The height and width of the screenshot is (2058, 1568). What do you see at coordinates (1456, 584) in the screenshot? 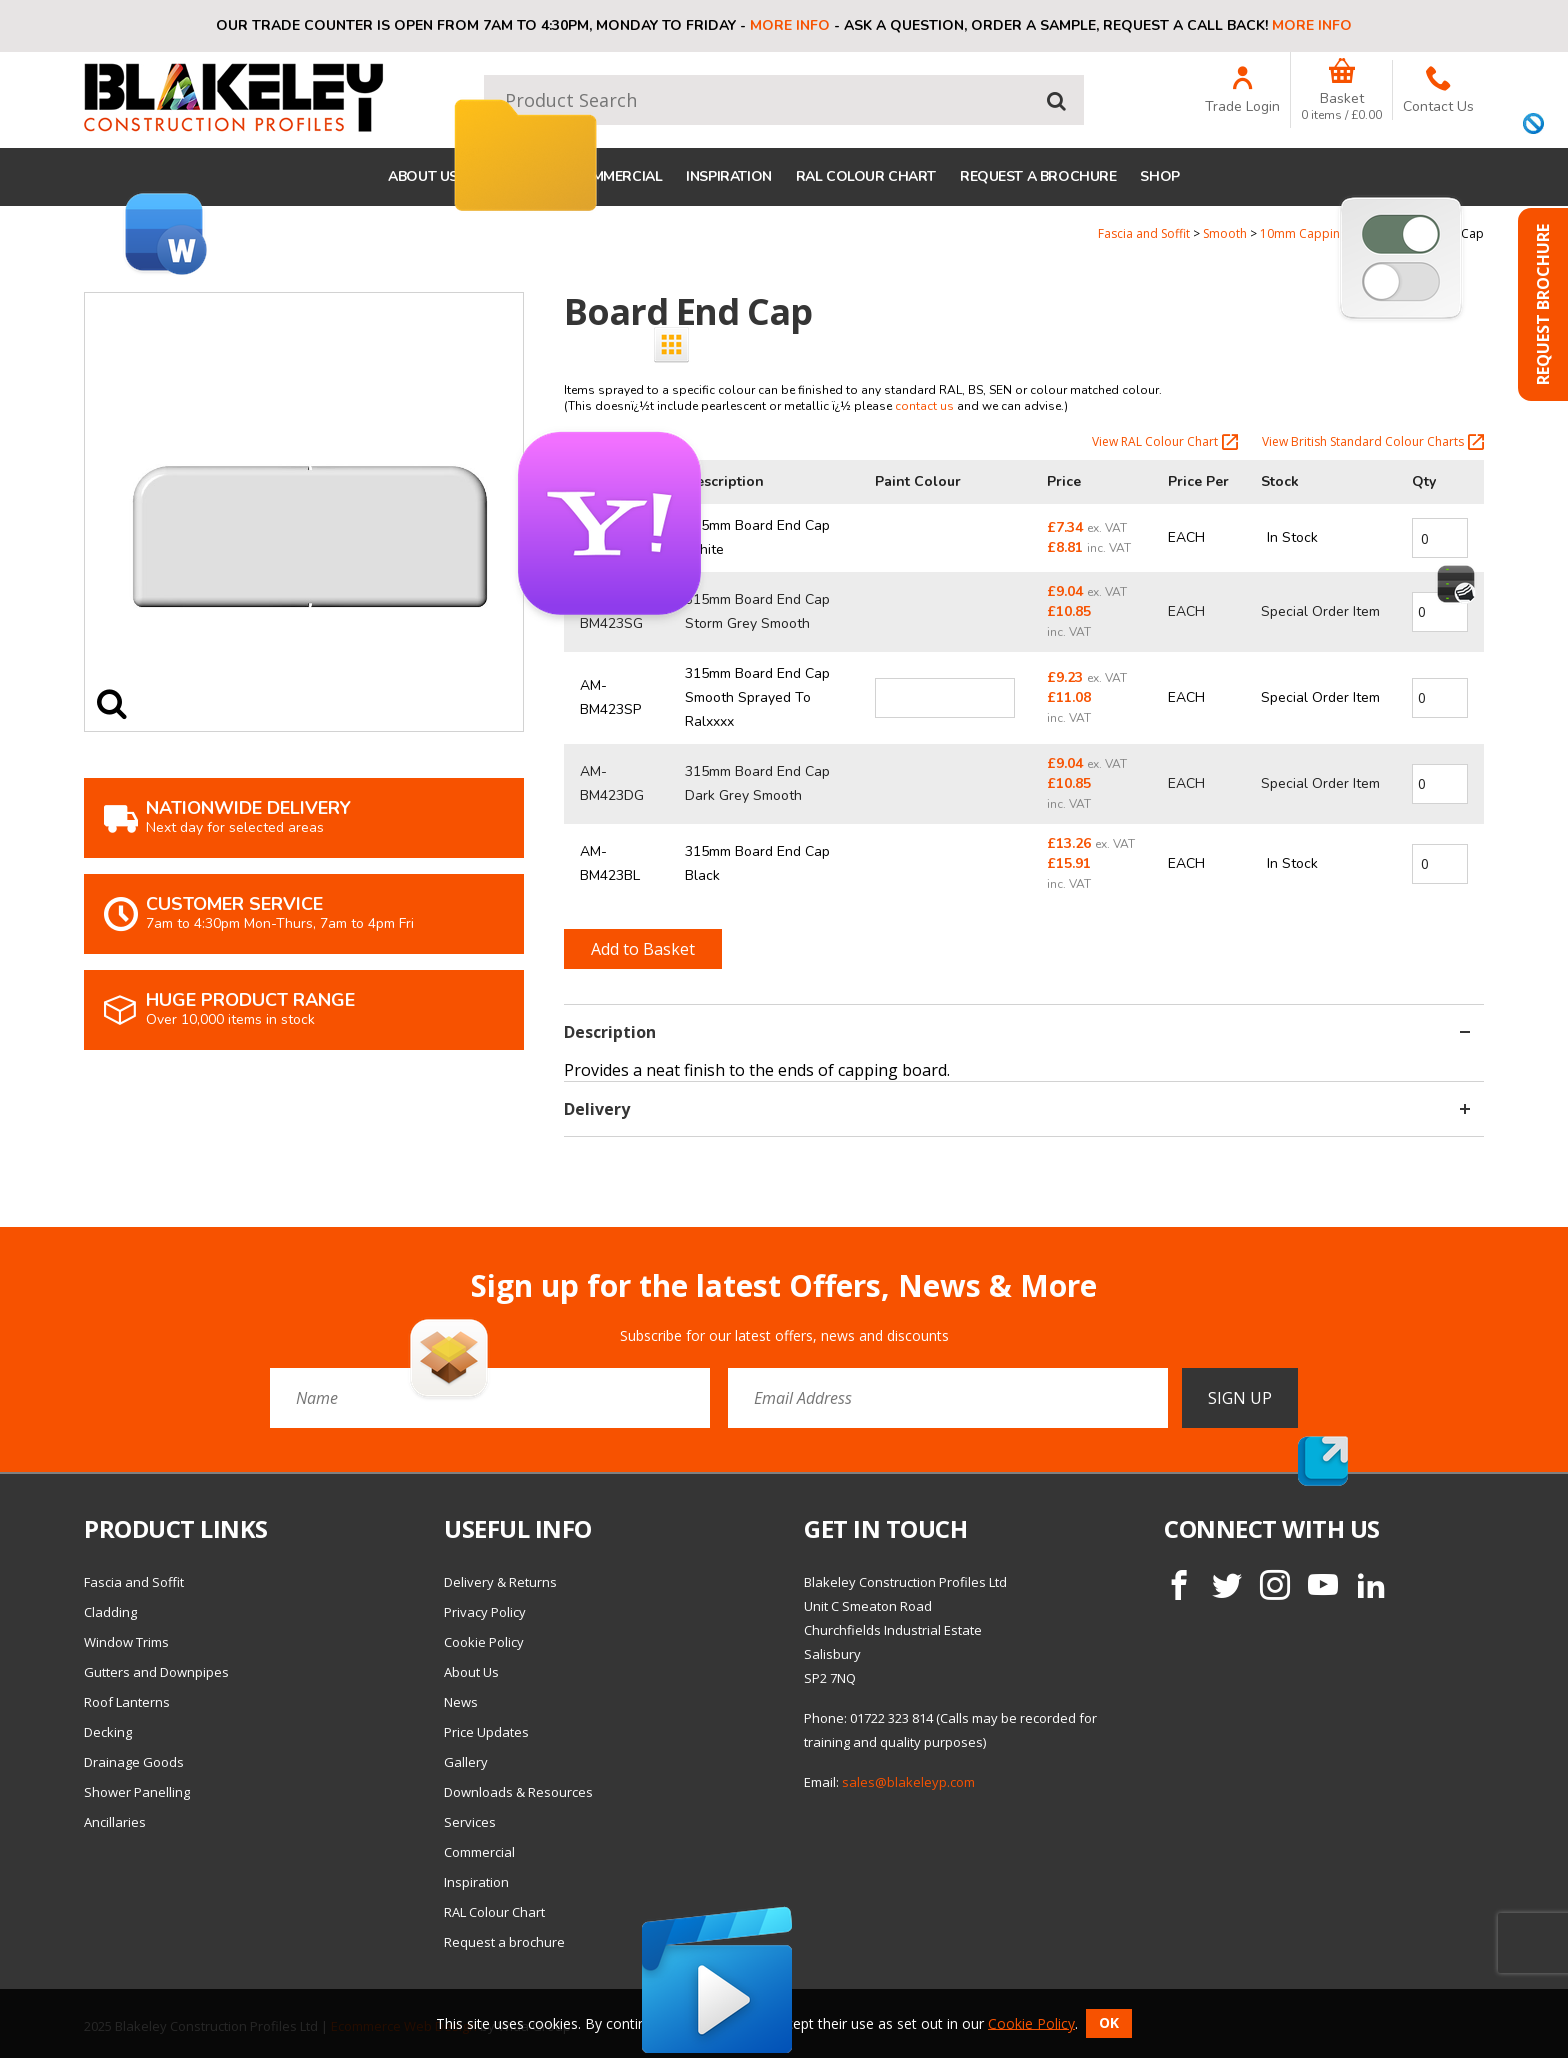
I see `configure kerberos authentication settings for network server` at bounding box center [1456, 584].